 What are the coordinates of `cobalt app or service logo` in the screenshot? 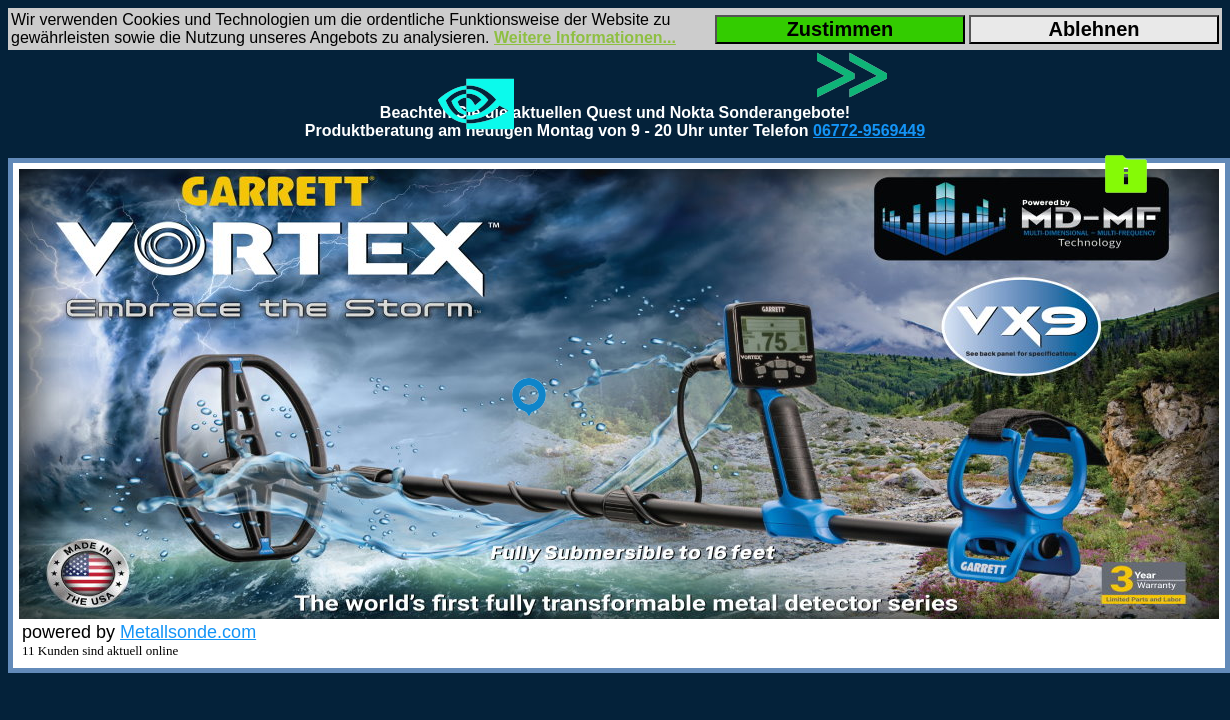 It's located at (852, 75).